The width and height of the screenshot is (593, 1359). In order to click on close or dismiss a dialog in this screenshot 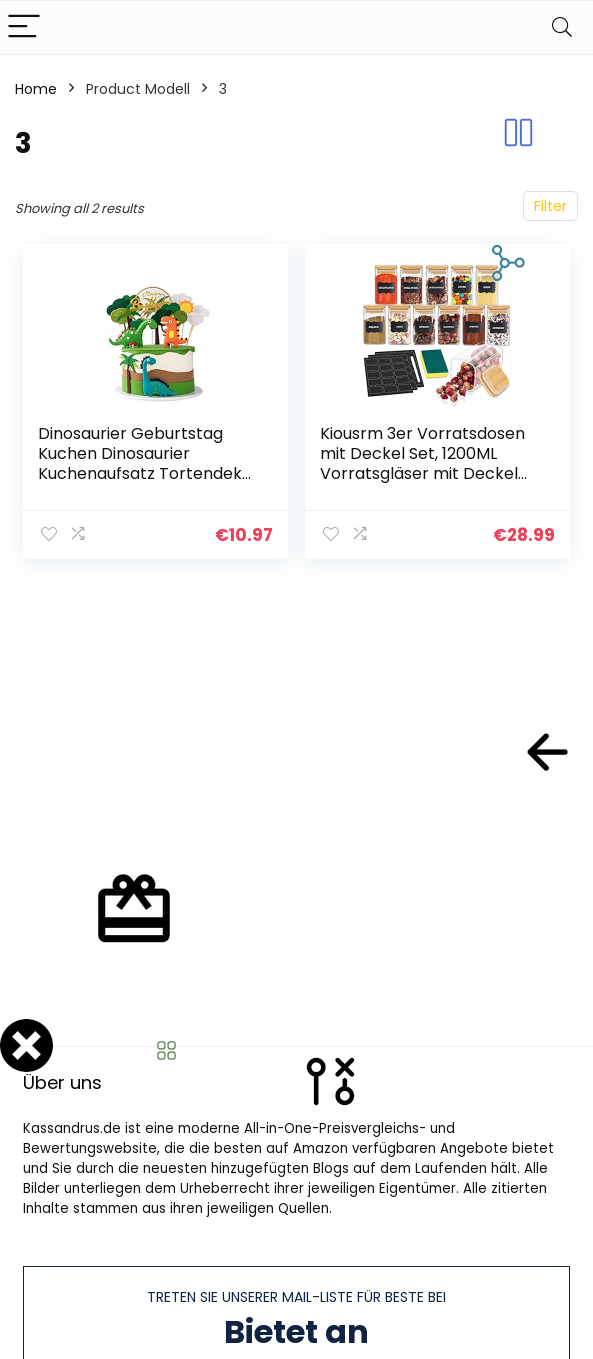, I will do `click(26, 1045)`.